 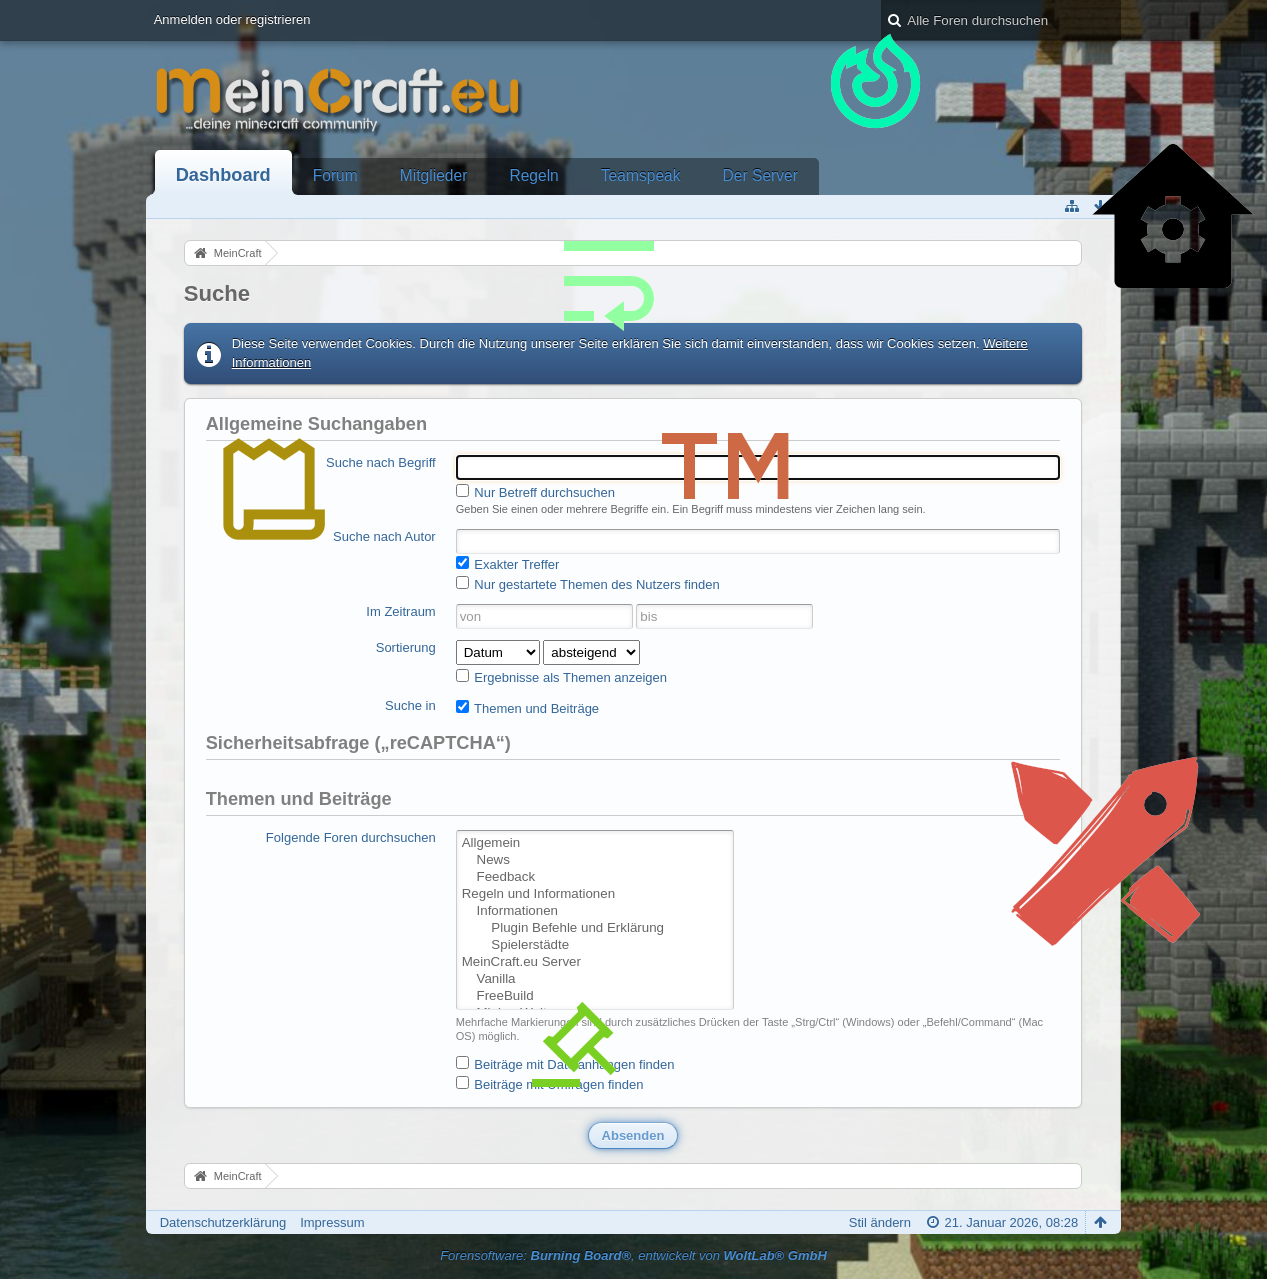 What do you see at coordinates (269, 489) in the screenshot?
I see `view receipt or transaction history` at bounding box center [269, 489].